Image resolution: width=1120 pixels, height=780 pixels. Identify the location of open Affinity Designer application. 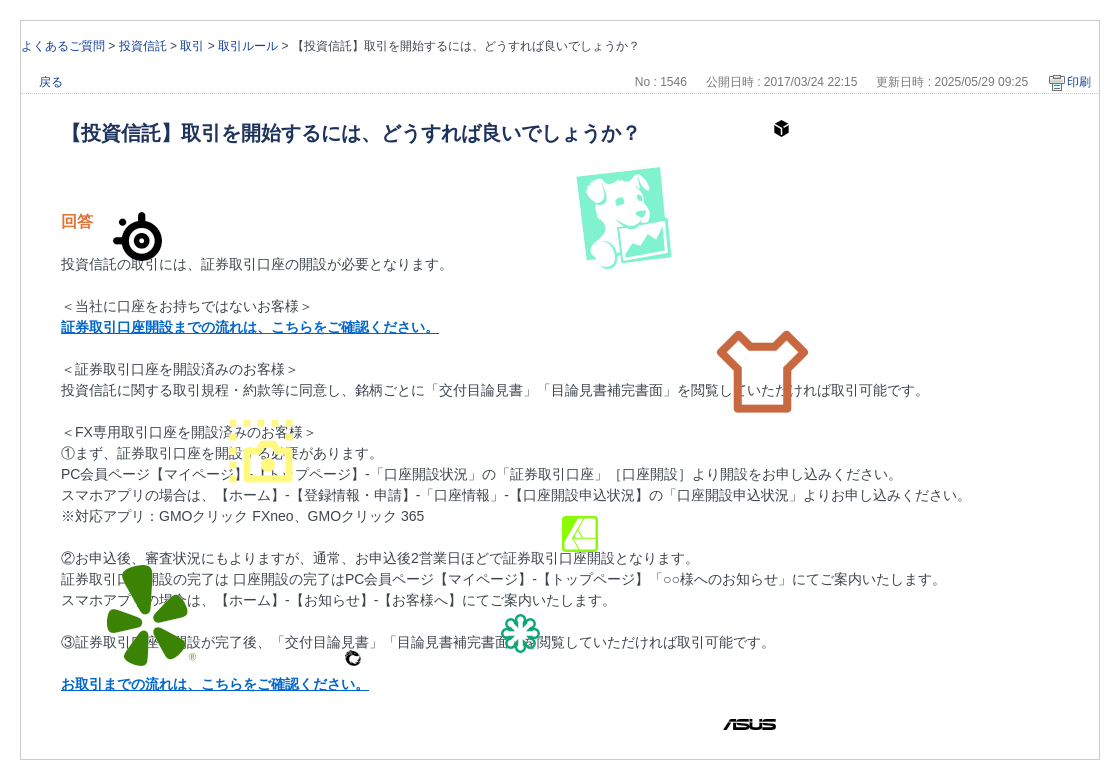
(580, 534).